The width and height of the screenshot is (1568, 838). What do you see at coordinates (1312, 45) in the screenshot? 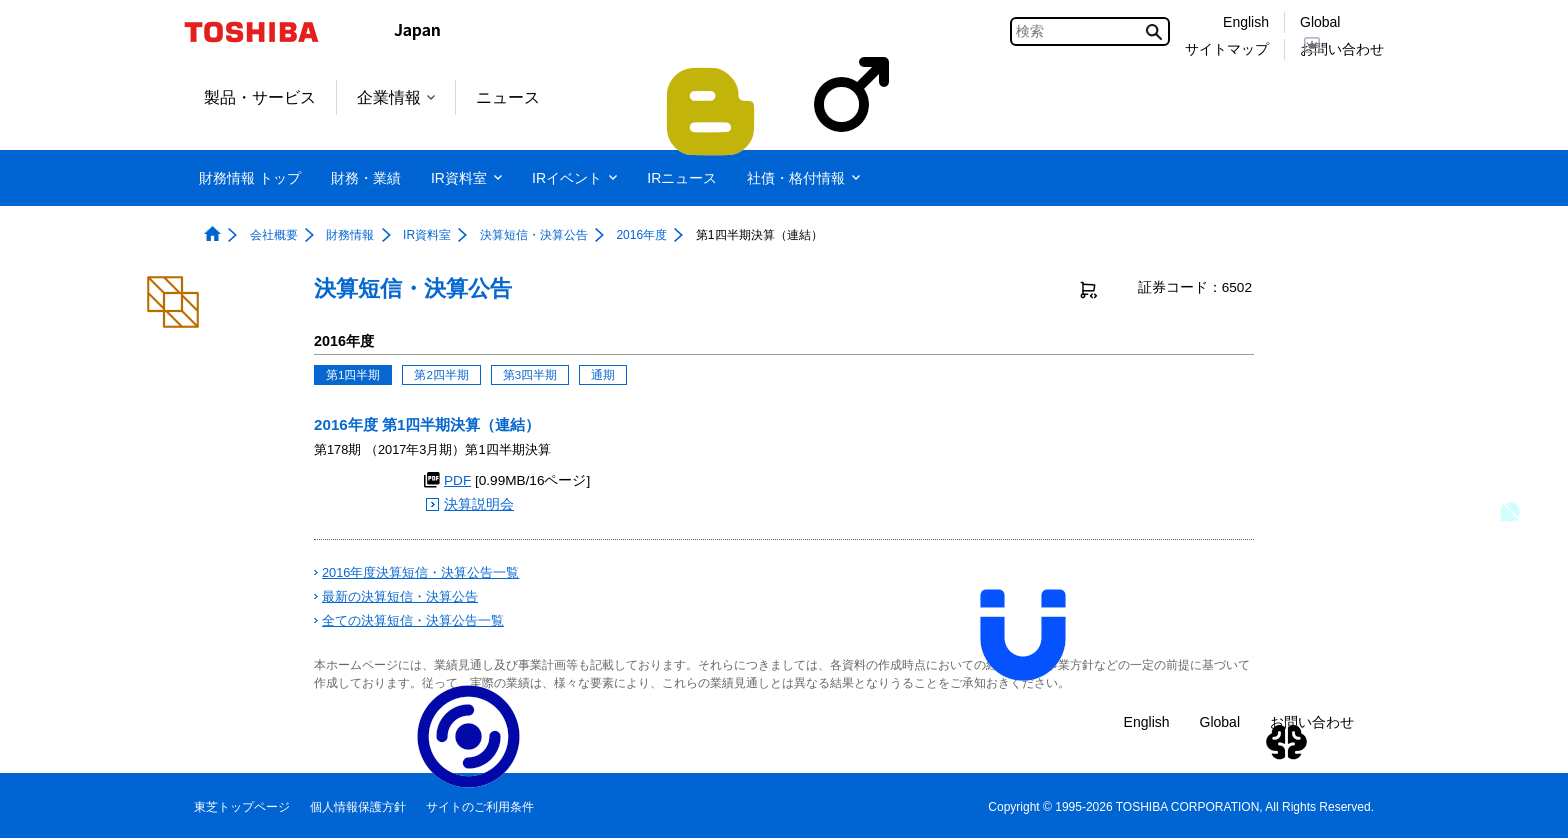
I see `web awesome brand logo` at bounding box center [1312, 45].